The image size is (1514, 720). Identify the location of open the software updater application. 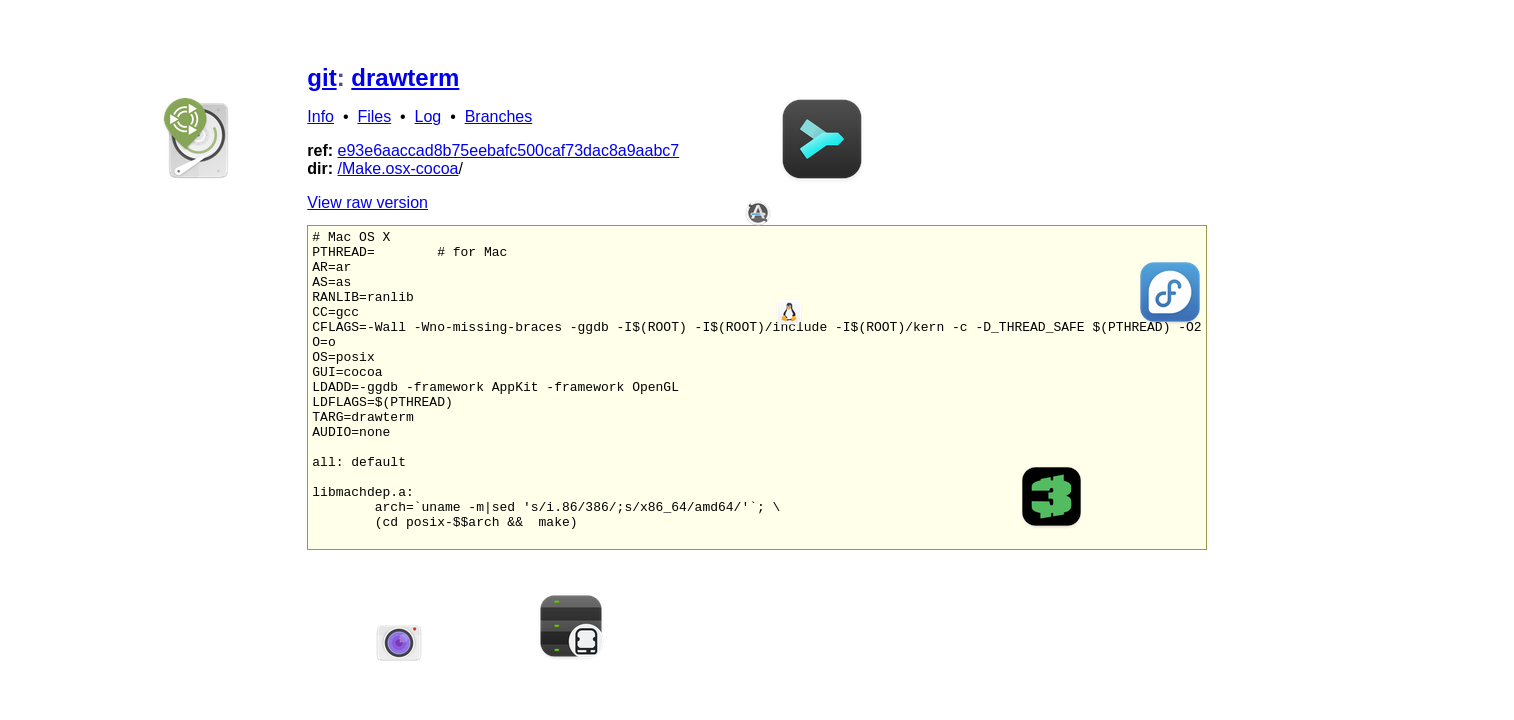
(758, 213).